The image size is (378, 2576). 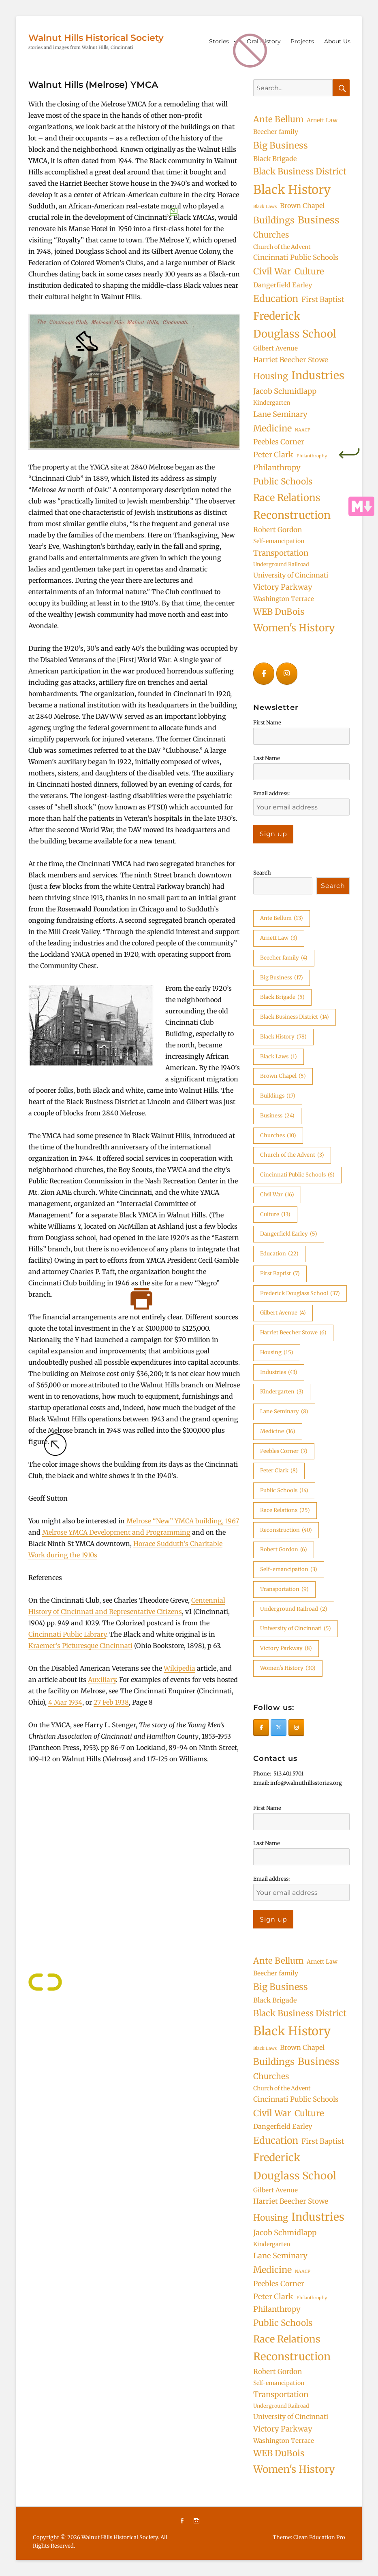 I want to click on print this document, so click(x=141, y=1299).